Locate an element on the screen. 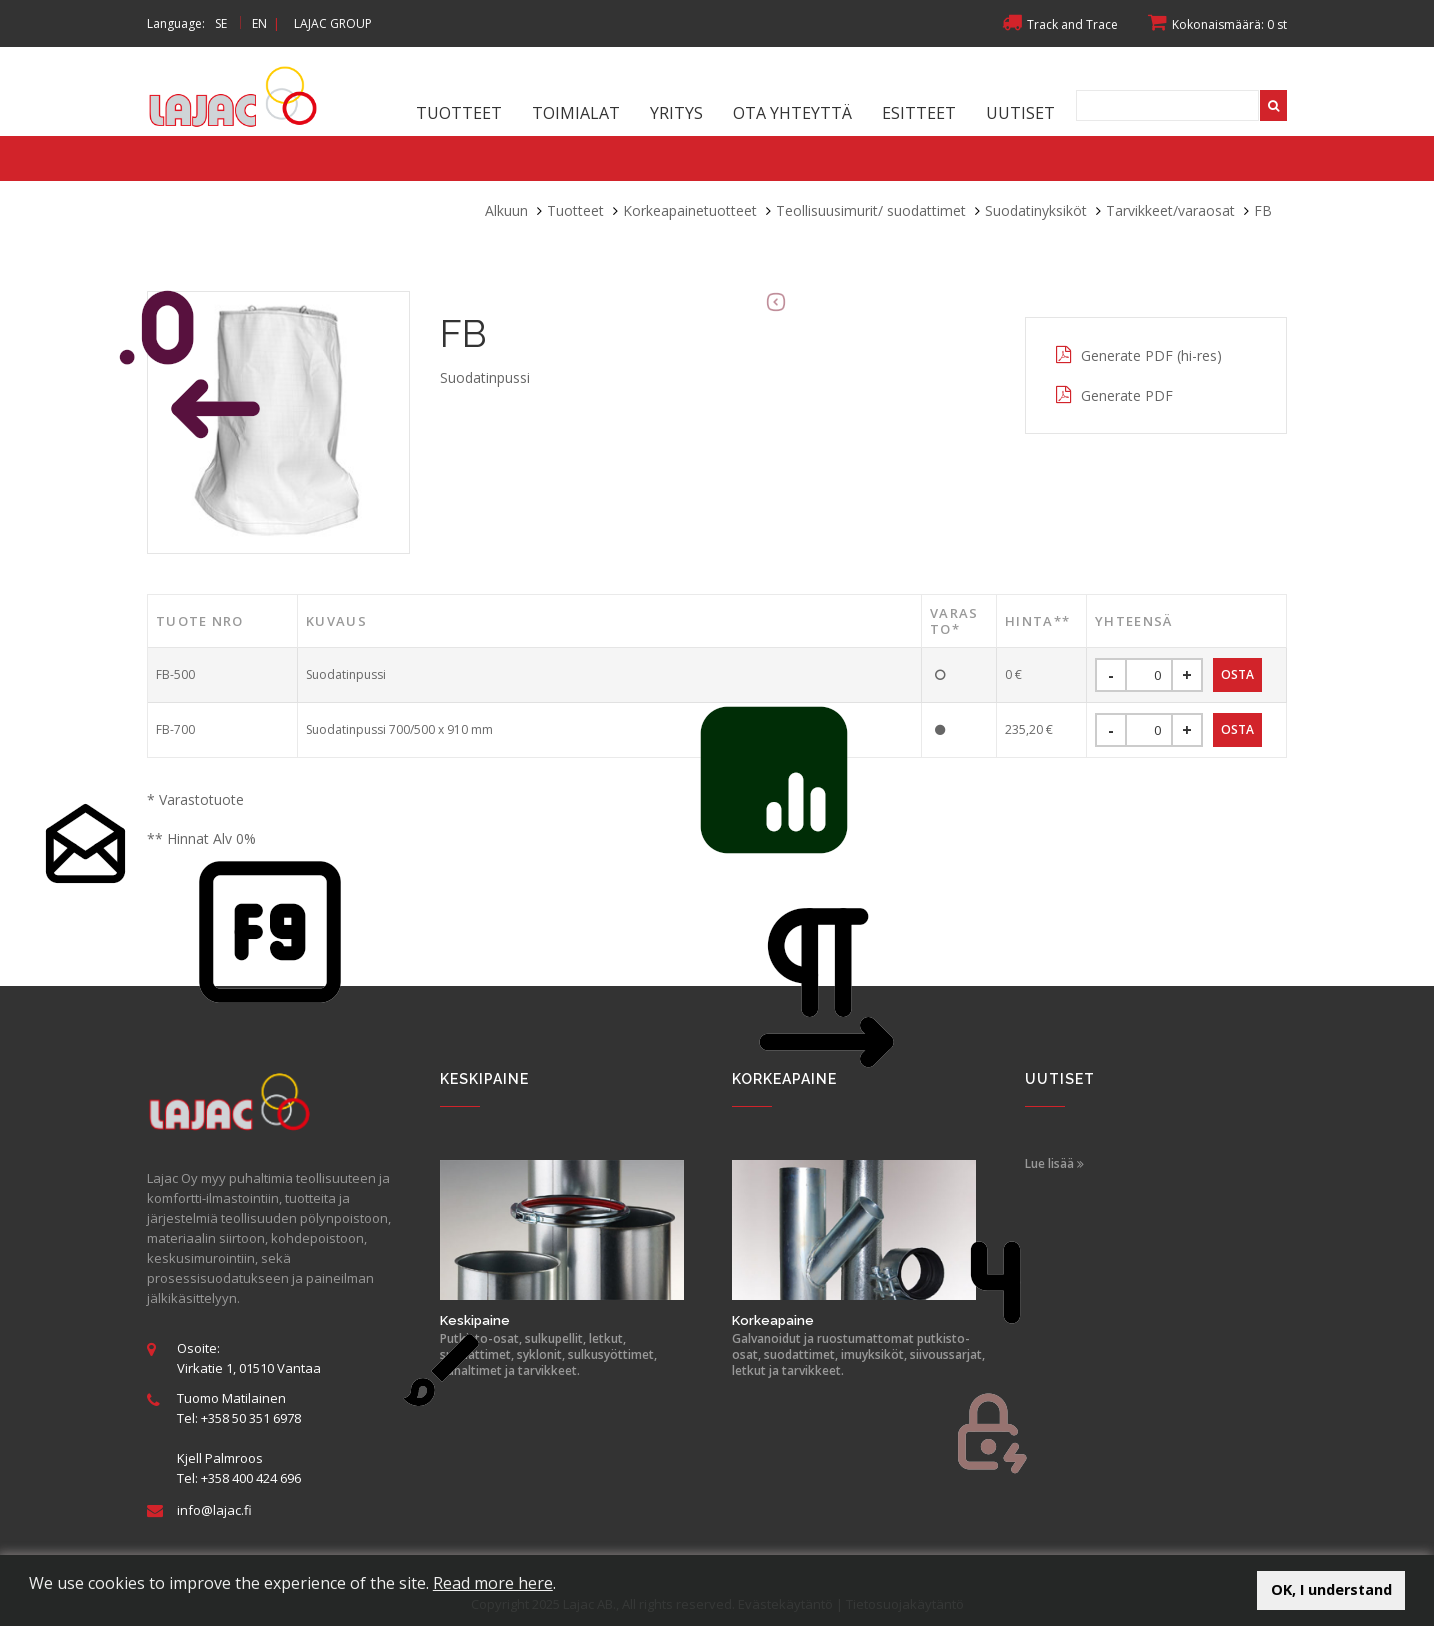 This screenshot has height=1626, width=1434. set text direction to left-to-right is located at coordinates (826, 983).